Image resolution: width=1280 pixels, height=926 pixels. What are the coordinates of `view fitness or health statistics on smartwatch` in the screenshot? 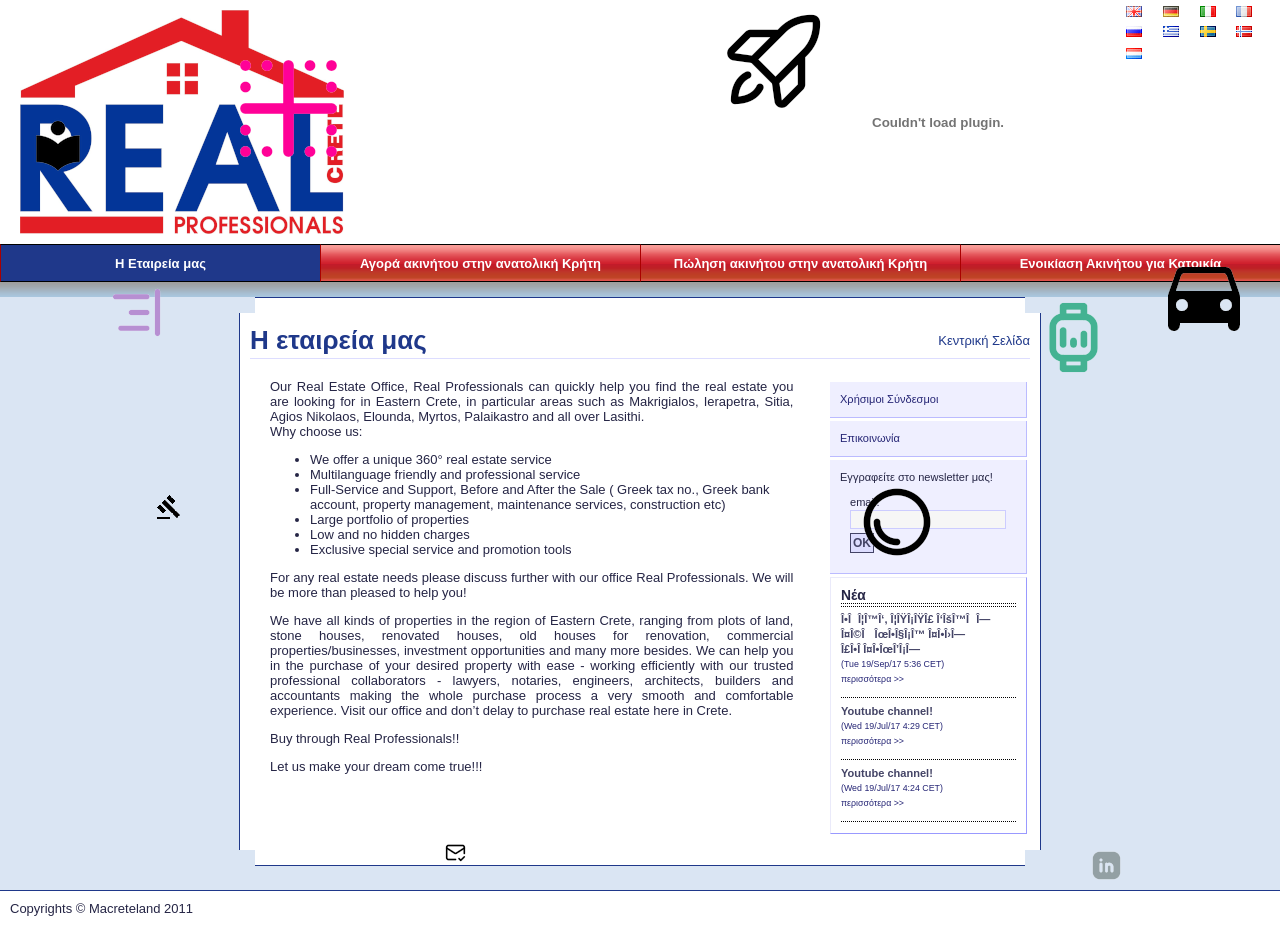 It's located at (1073, 337).